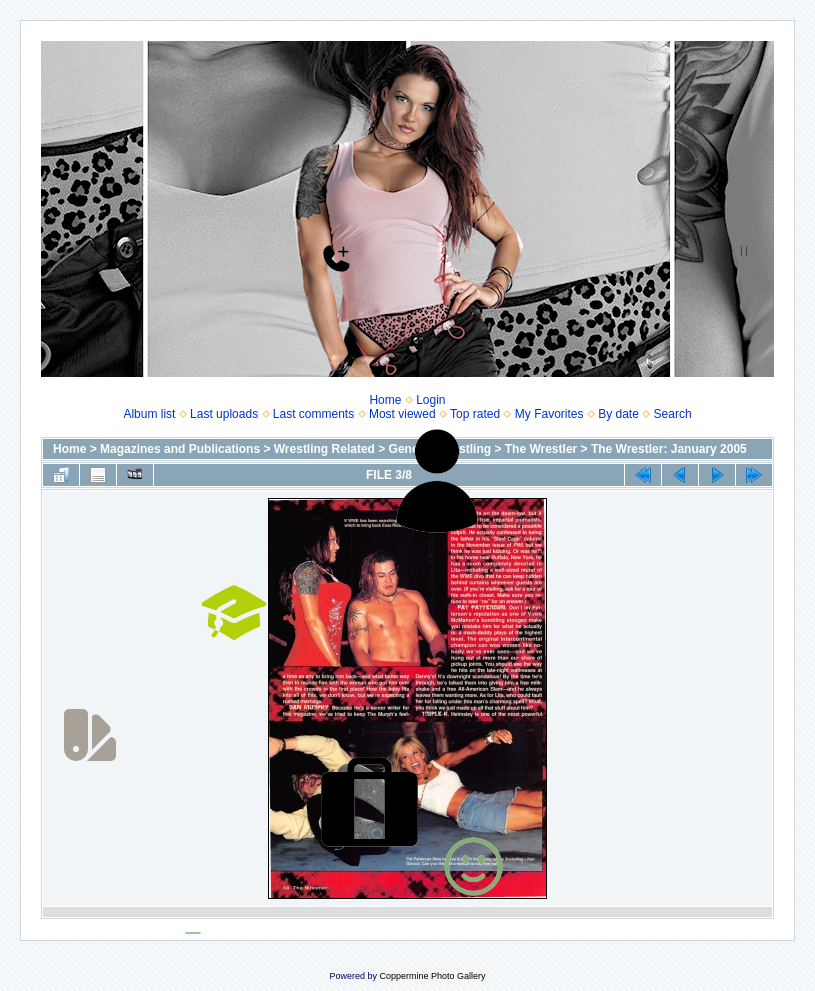 Image resolution: width=815 pixels, height=991 pixels. Describe the element at coordinates (337, 258) in the screenshot. I see `add a new contact` at that location.